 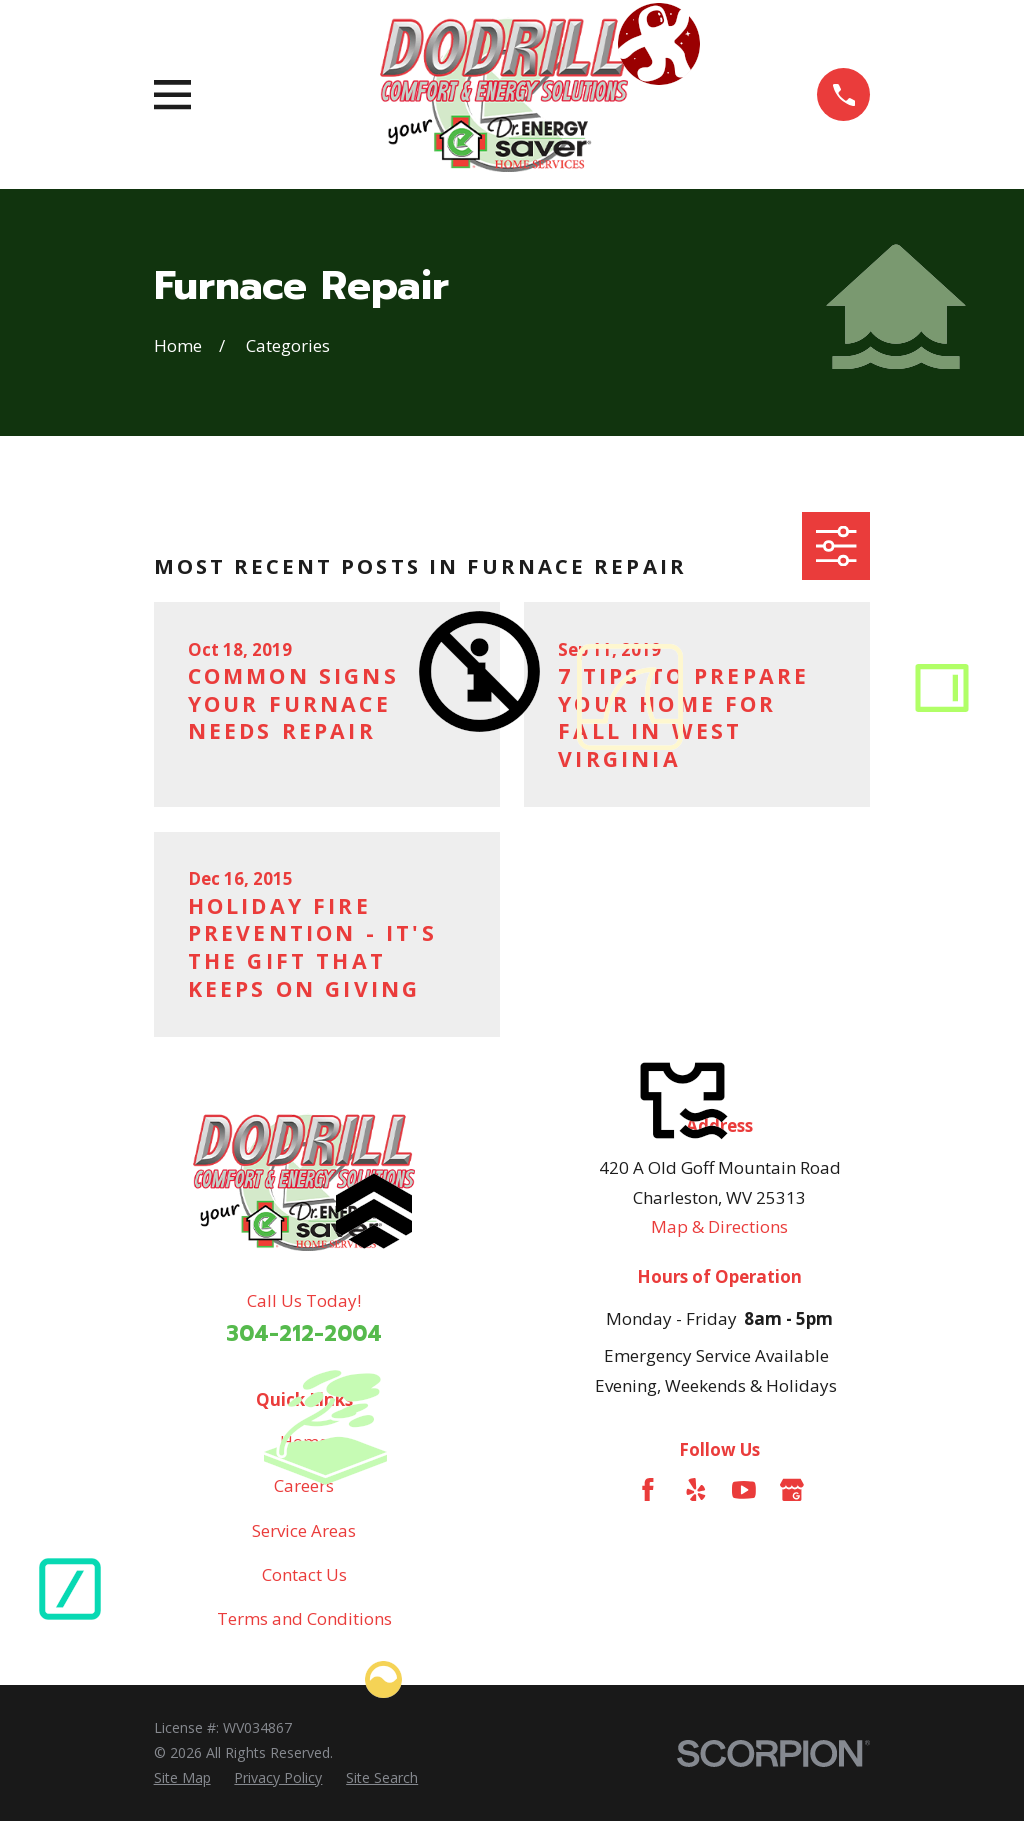 What do you see at coordinates (942, 688) in the screenshot?
I see `switch to right sidebar layout` at bounding box center [942, 688].